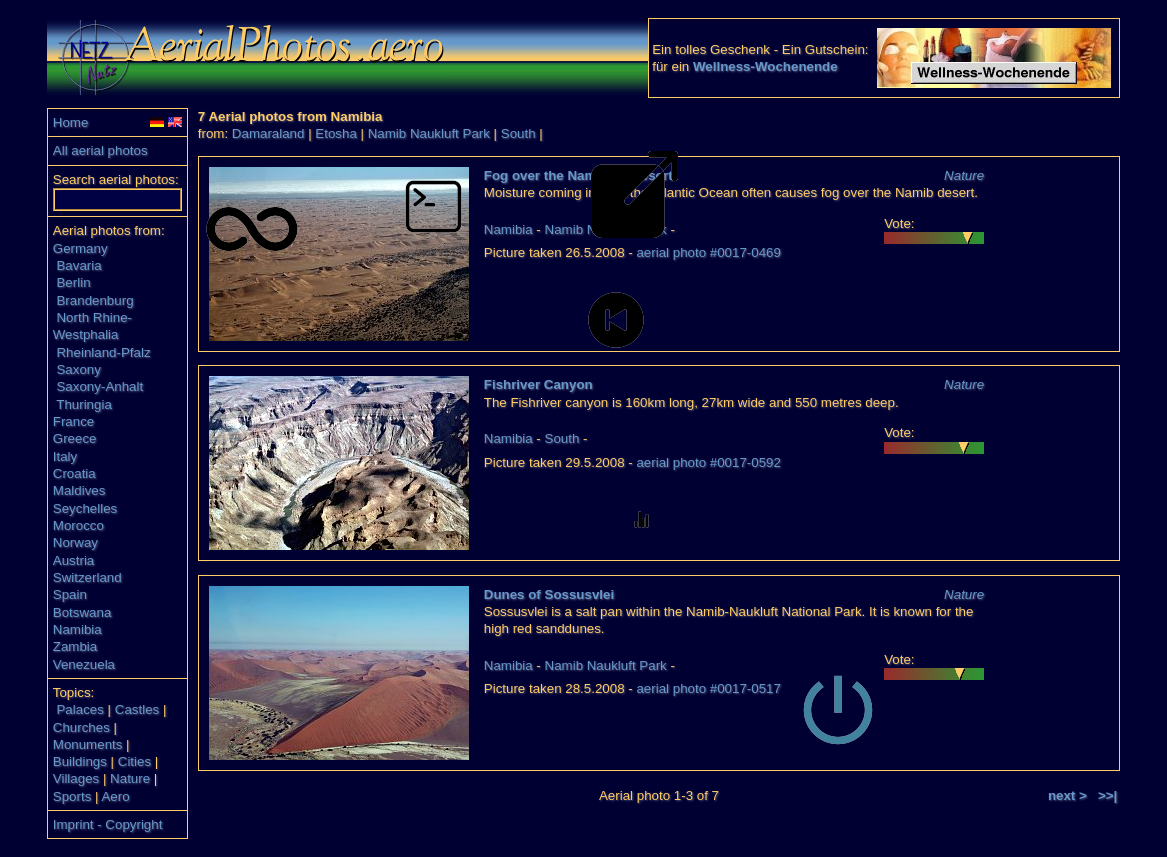 The height and width of the screenshot is (857, 1167). What do you see at coordinates (634, 194) in the screenshot?
I see `open link in new tab or window` at bounding box center [634, 194].